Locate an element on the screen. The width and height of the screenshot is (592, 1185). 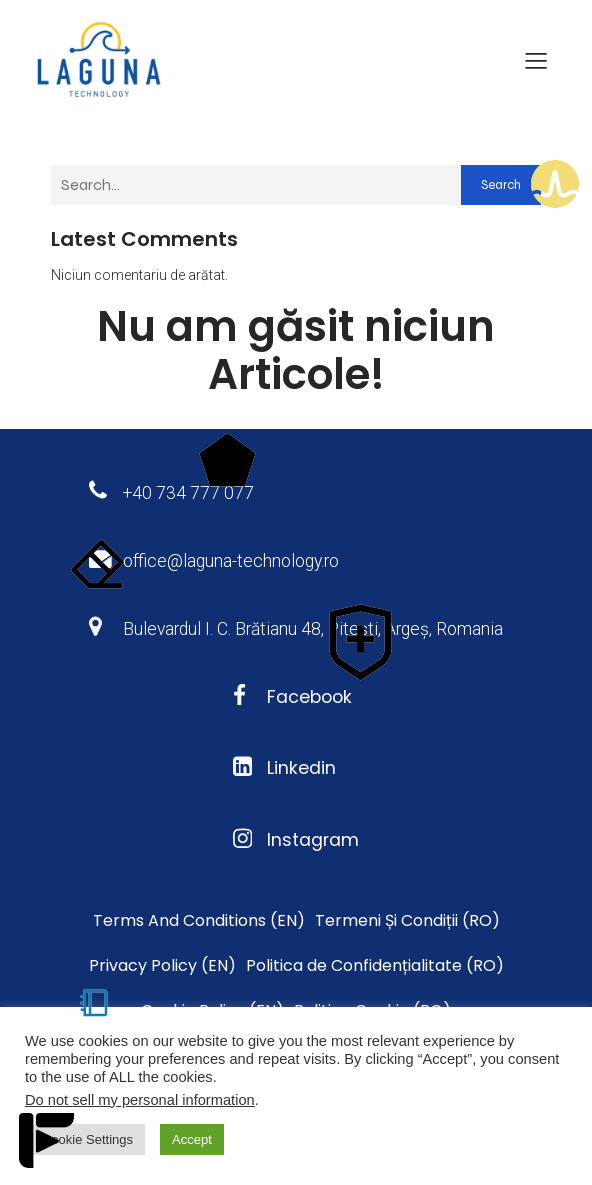
open FreeTube app is located at coordinates (46, 1140).